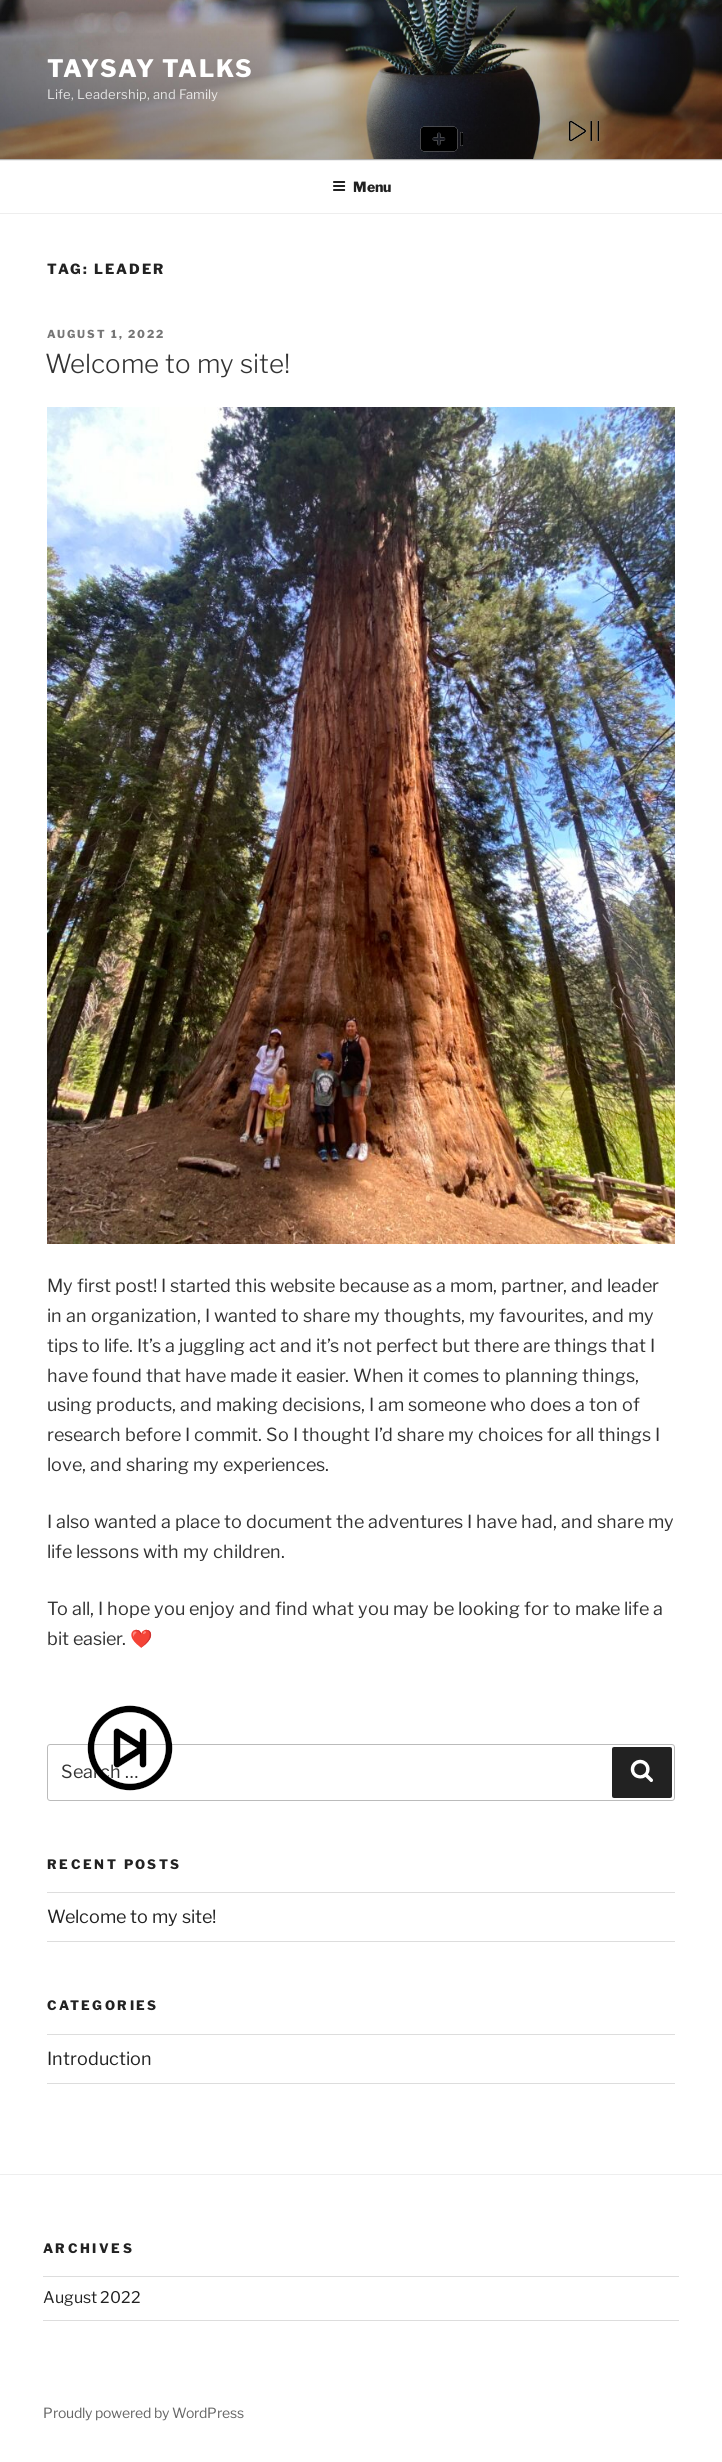  Describe the element at coordinates (130, 1748) in the screenshot. I see `skip to the next track or media item` at that location.